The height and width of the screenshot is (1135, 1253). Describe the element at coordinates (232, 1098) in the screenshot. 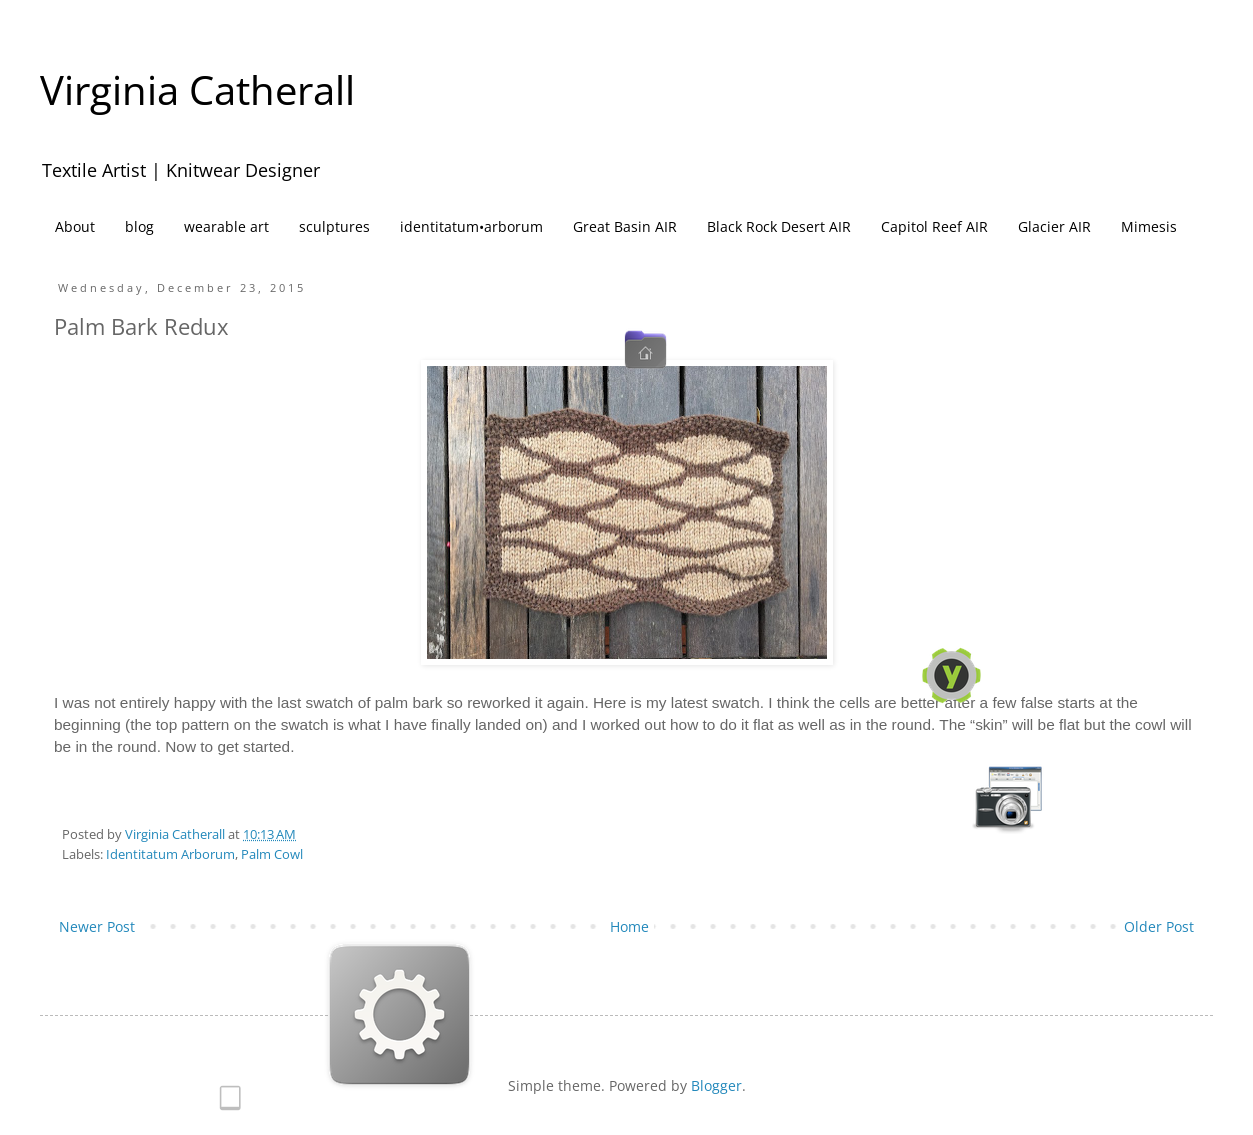

I see `indicates an iPad or Apple tablet device` at that location.